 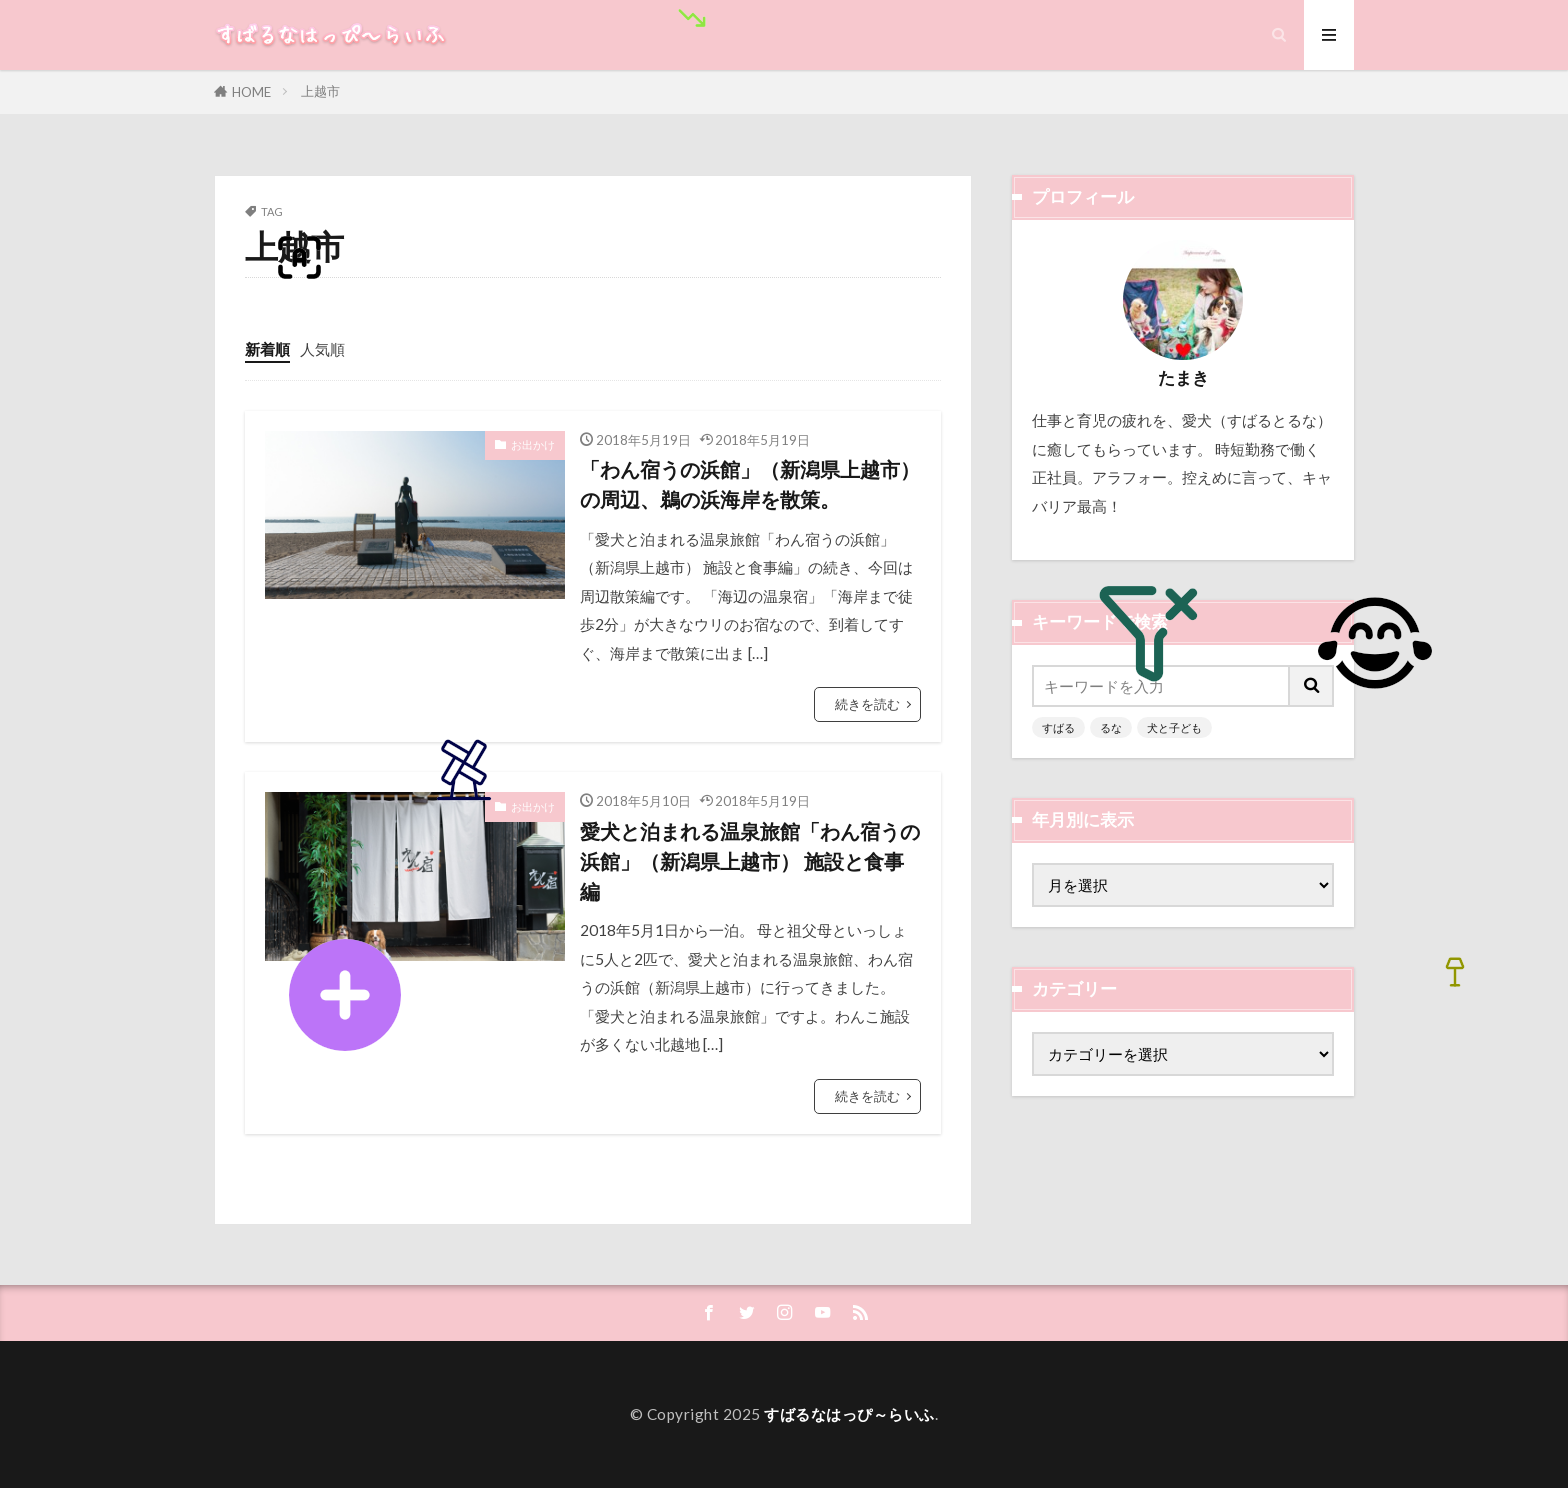 I want to click on enable auto-focus mode for camera, so click(x=299, y=257).